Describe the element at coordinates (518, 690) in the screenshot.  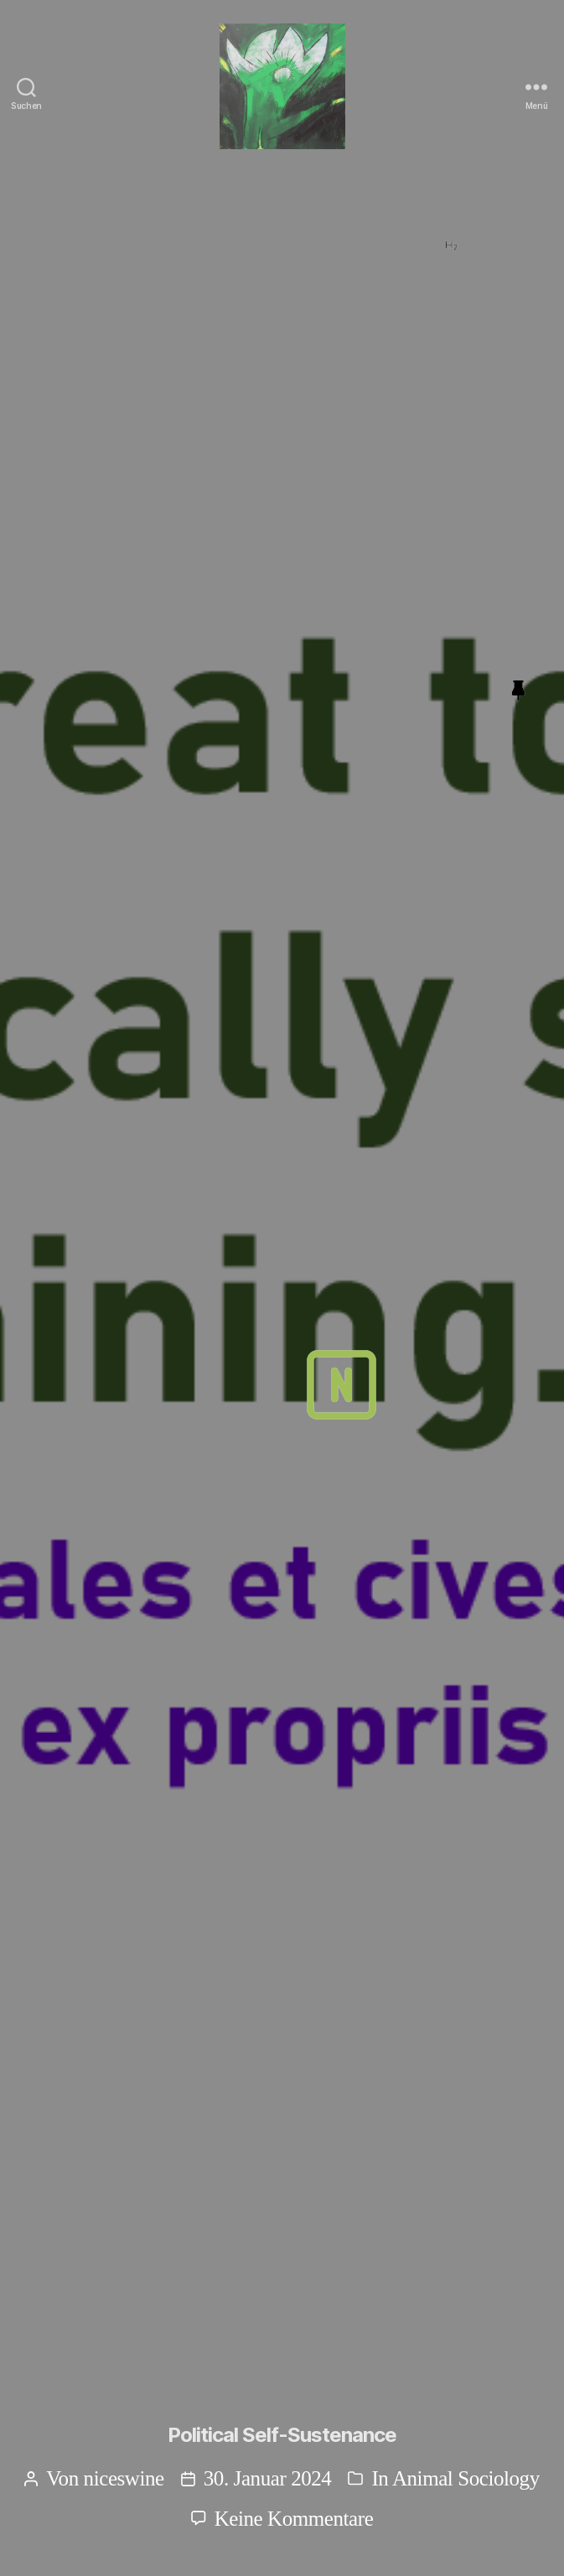
I see `pinned item or content` at that location.